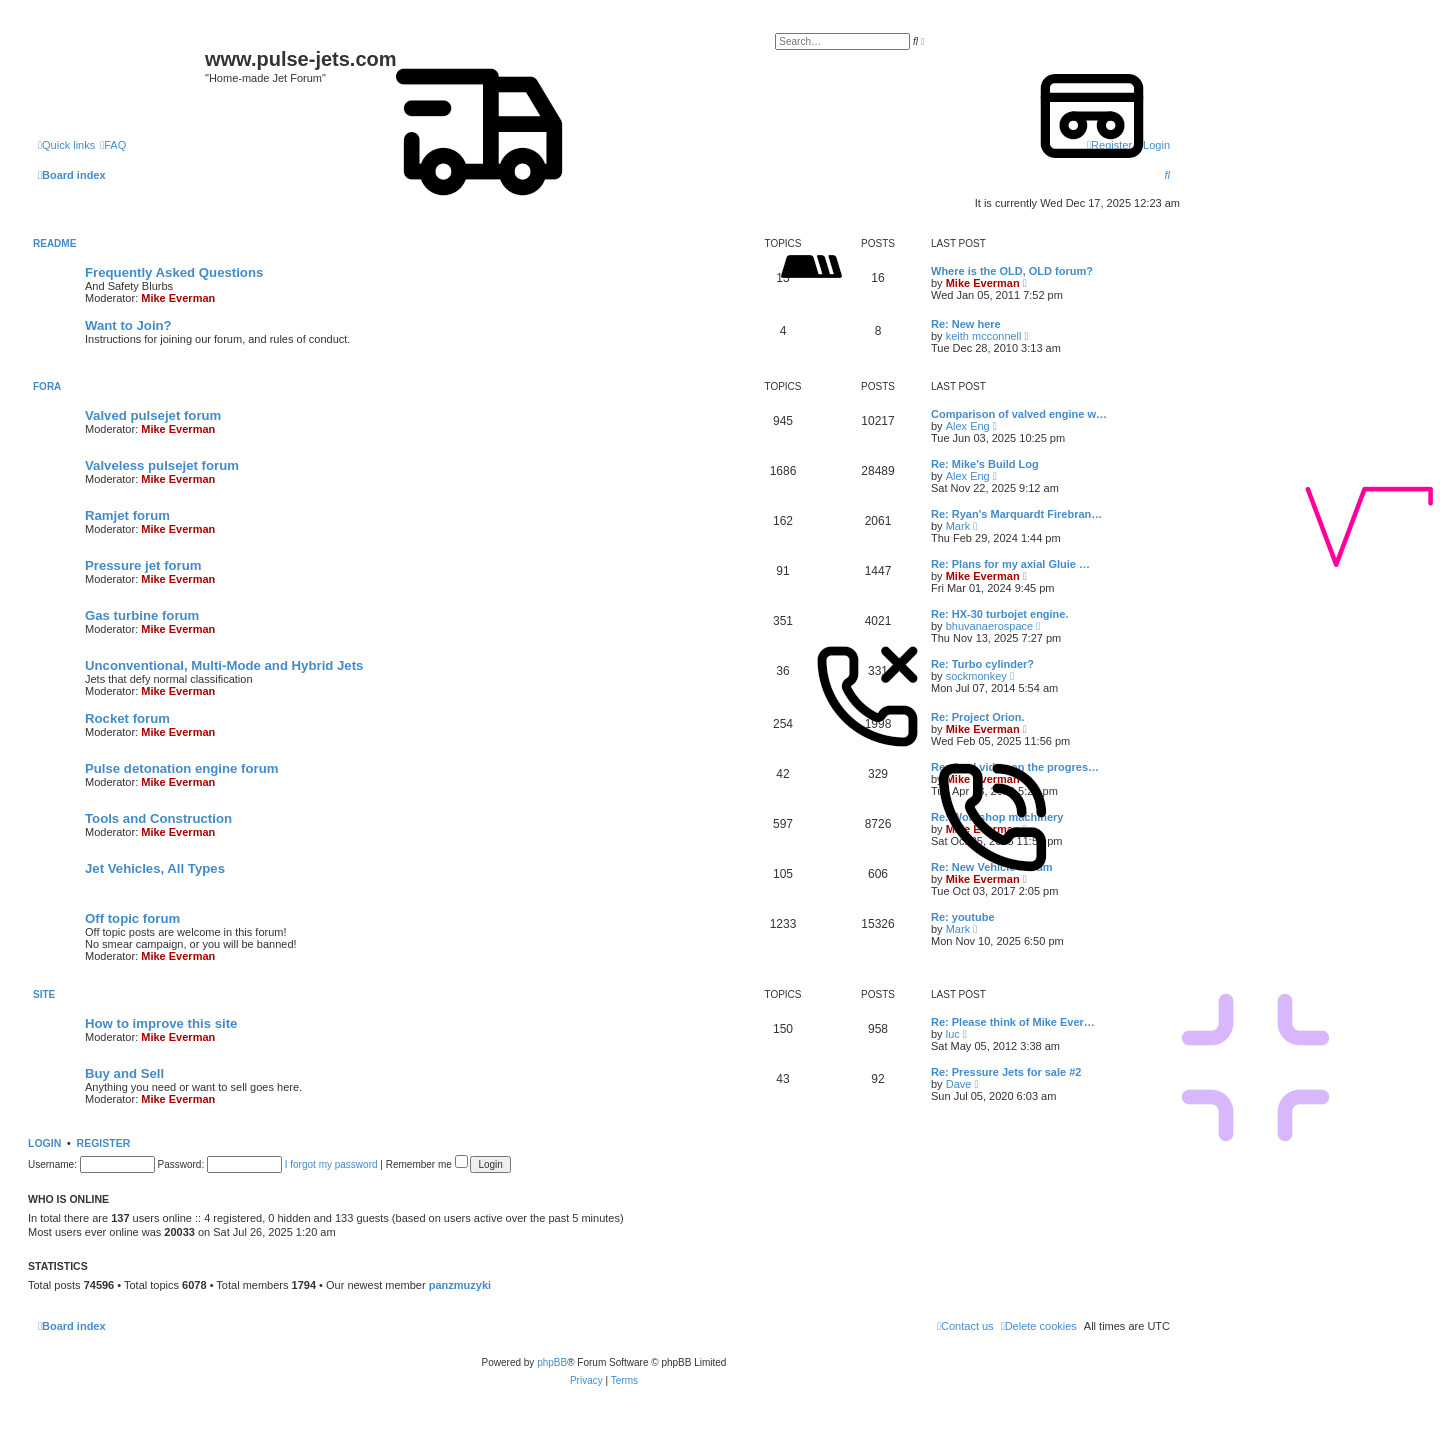 The height and width of the screenshot is (1448, 1440). What do you see at coordinates (1092, 116) in the screenshot?
I see `access video archive or recordings` at bounding box center [1092, 116].